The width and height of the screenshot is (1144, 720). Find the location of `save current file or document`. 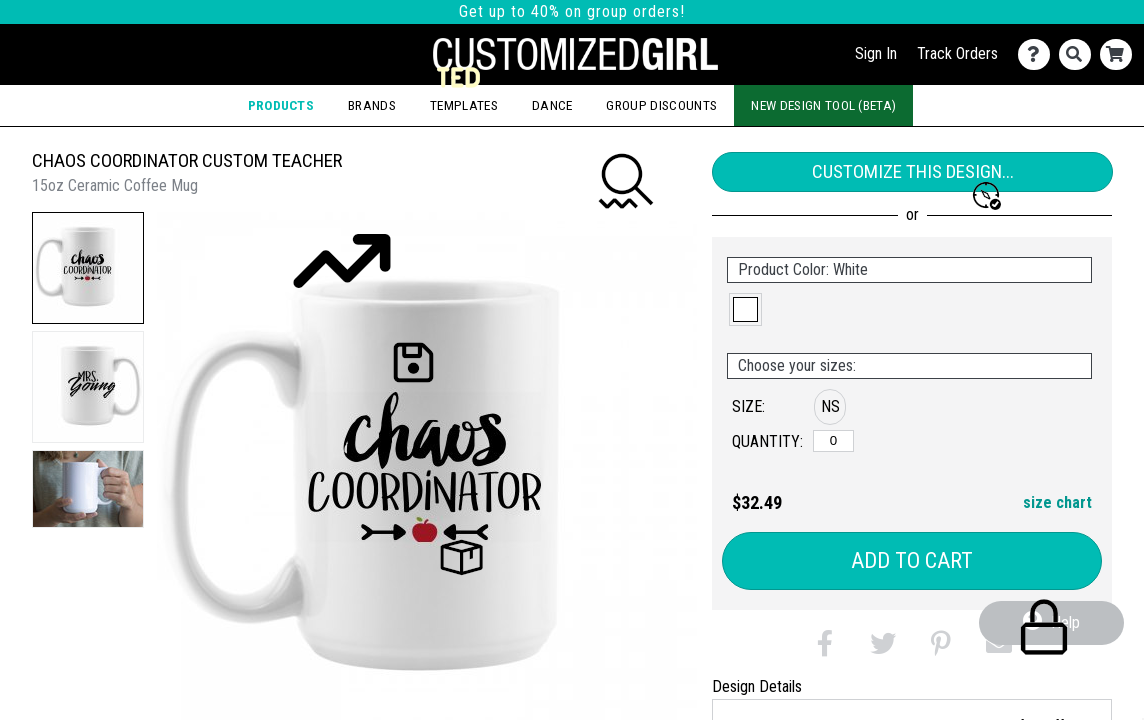

save current file or document is located at coordinates (413, 362).